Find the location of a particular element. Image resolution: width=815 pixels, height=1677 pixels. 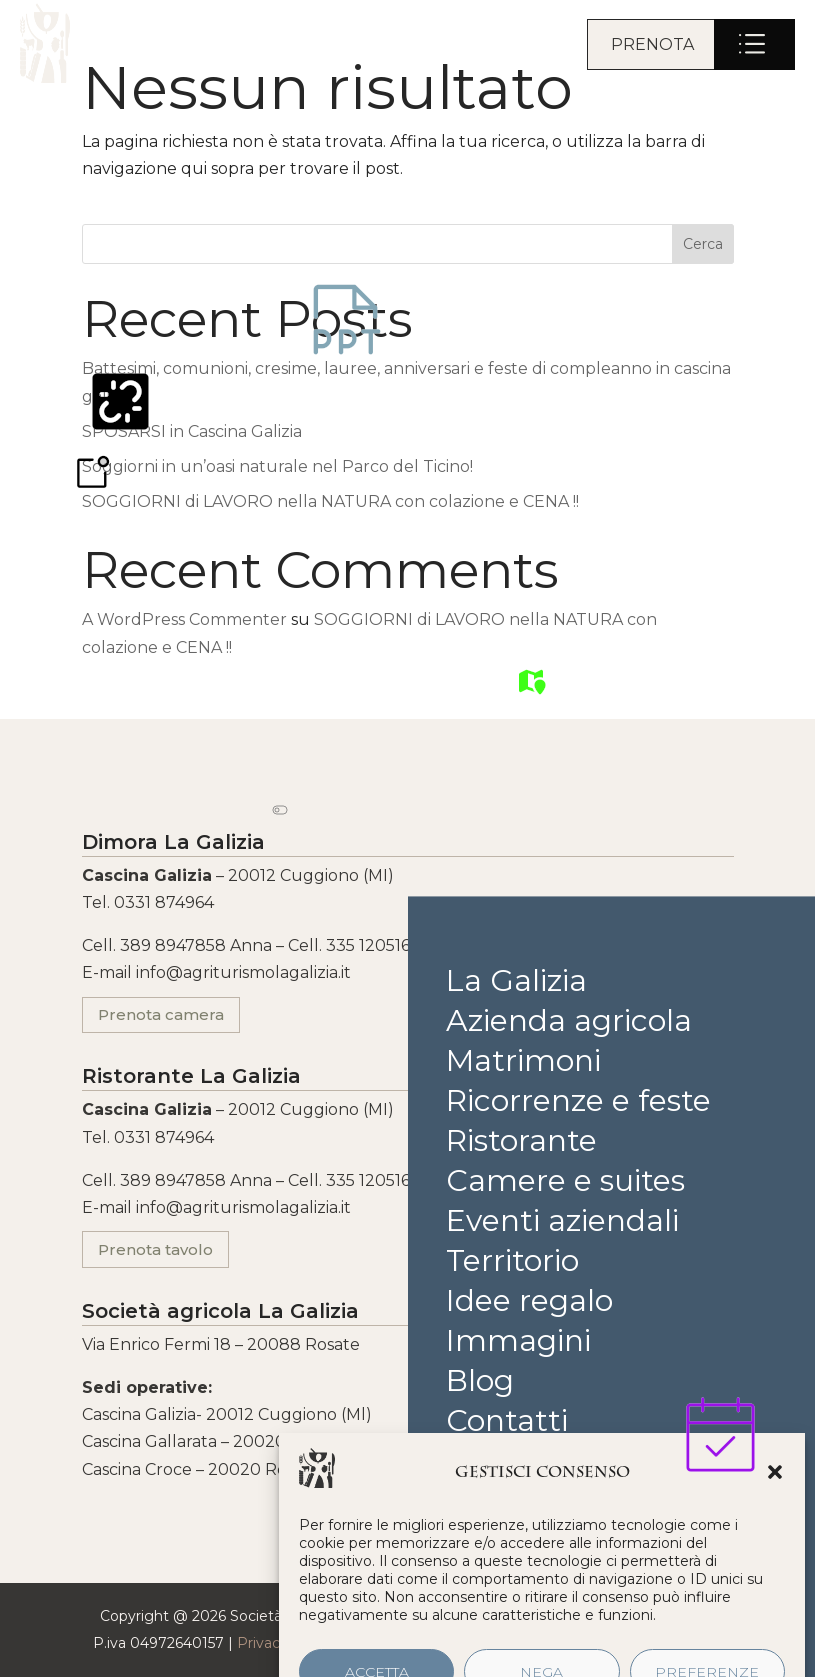

view map with marked location is located at coordinates (531, 681).